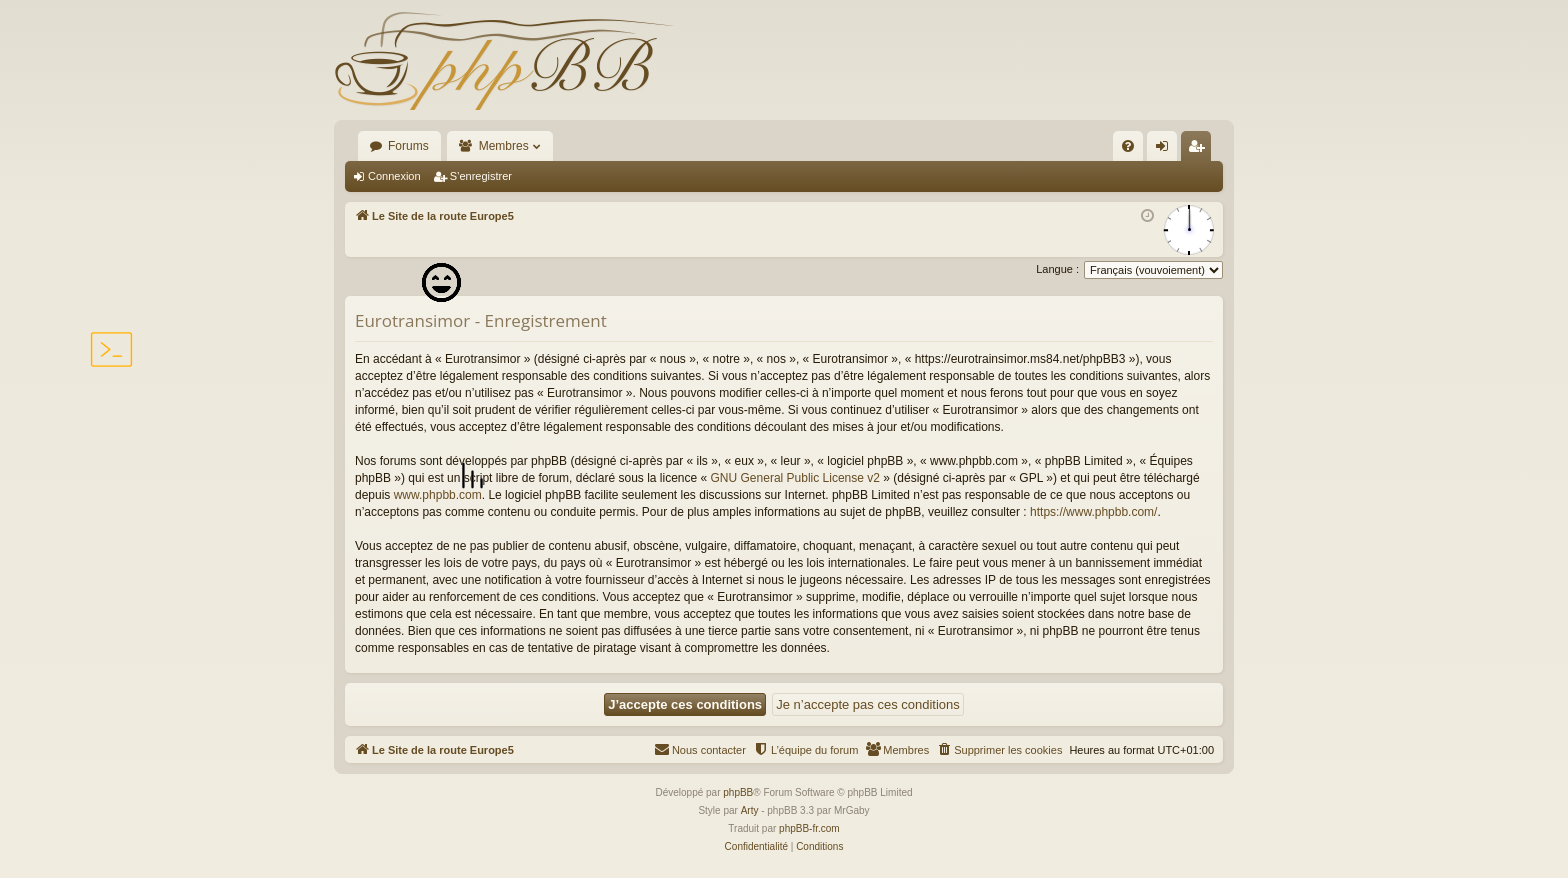  Describe the element at coordinates (472, 475) in the screenshot. I see `view declining metrics or statistics` at that location.